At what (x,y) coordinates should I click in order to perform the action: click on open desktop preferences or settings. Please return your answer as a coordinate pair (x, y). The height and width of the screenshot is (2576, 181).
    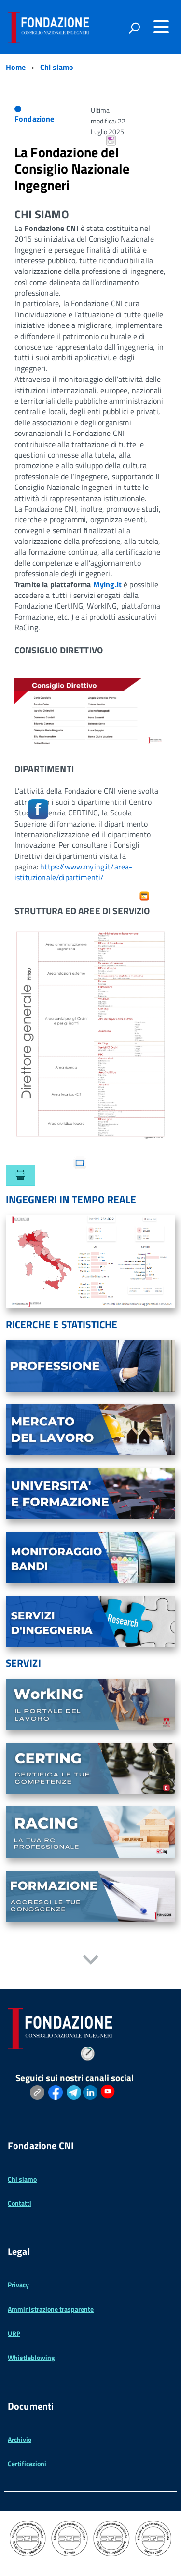
    Looking at the image, I should click on (111, 140).